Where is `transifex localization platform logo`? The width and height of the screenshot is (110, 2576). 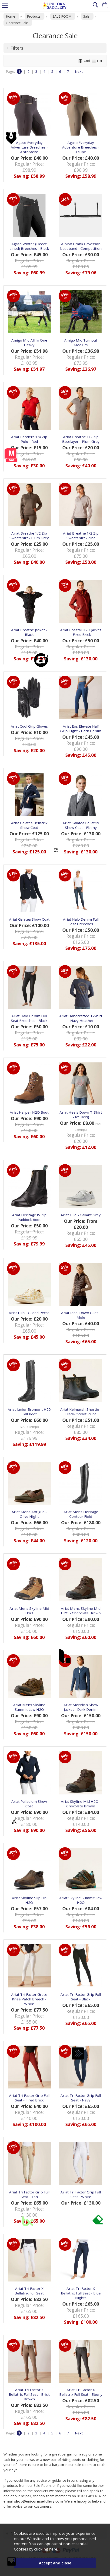
transifex localization platform logo is located at coordinates (28, 2221).